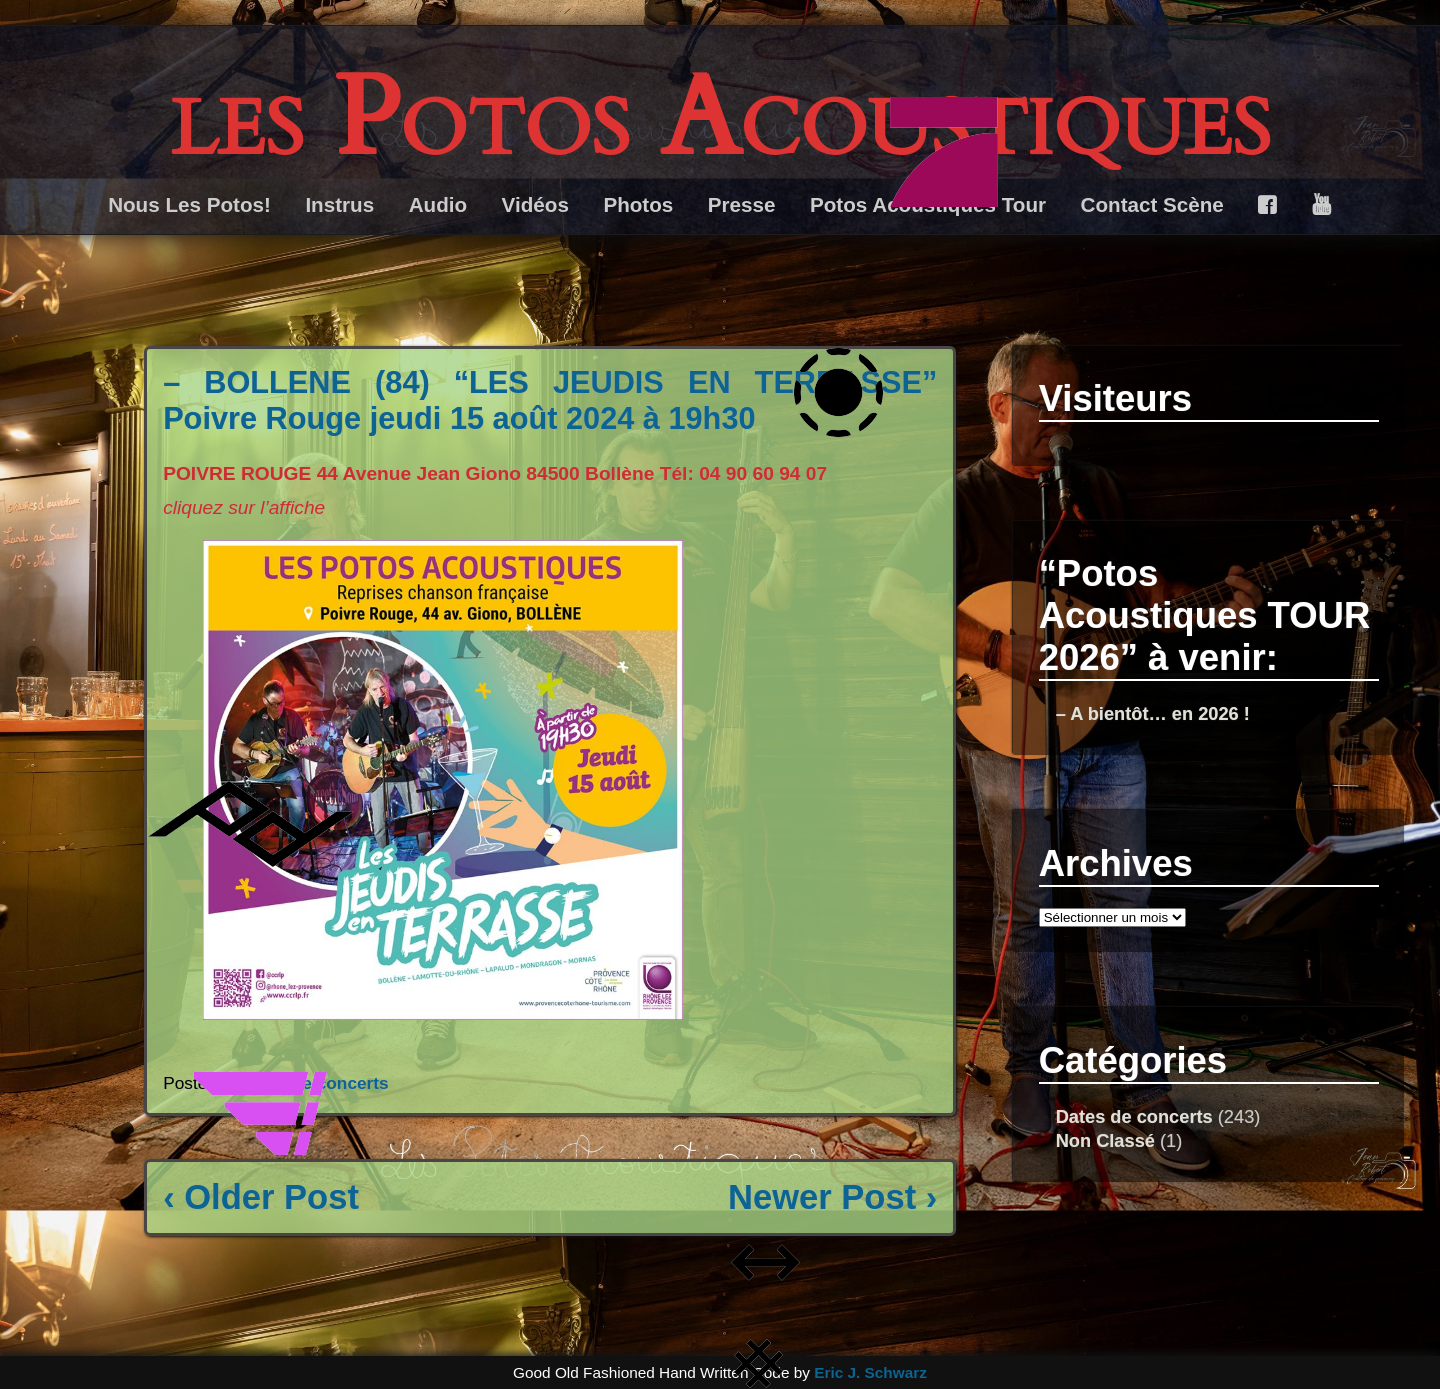  What do you see at coordinates (260, 1113) in the screenshot?
I see `hermes brand logo` at bounding box center [260, 1113].